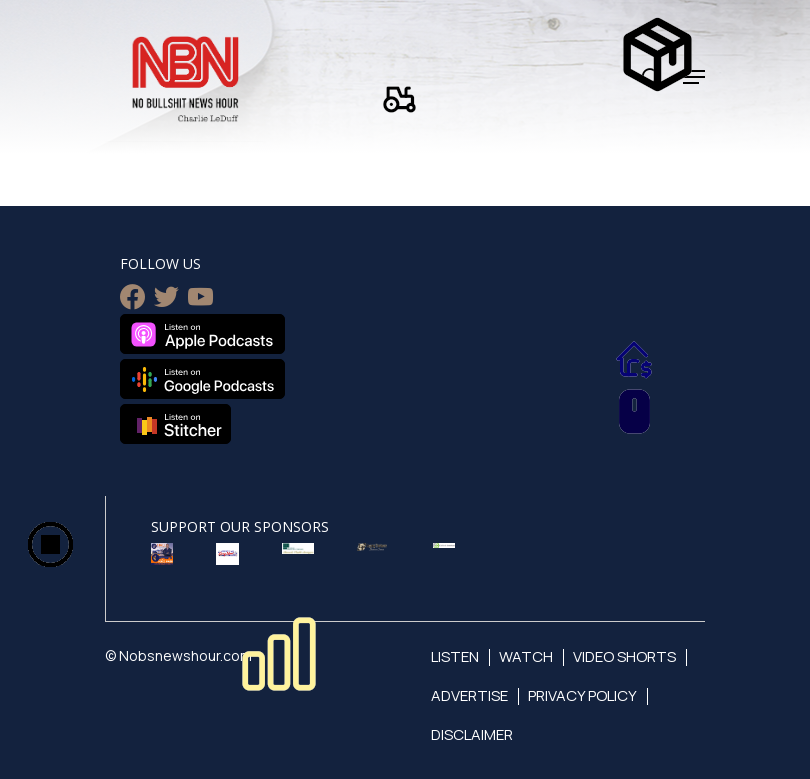 The height and width of the screenshot is (779, 810). Describe the element at coordinates (634, 359) in the screenshot. I see `view home financing or mortgage options` at that location.